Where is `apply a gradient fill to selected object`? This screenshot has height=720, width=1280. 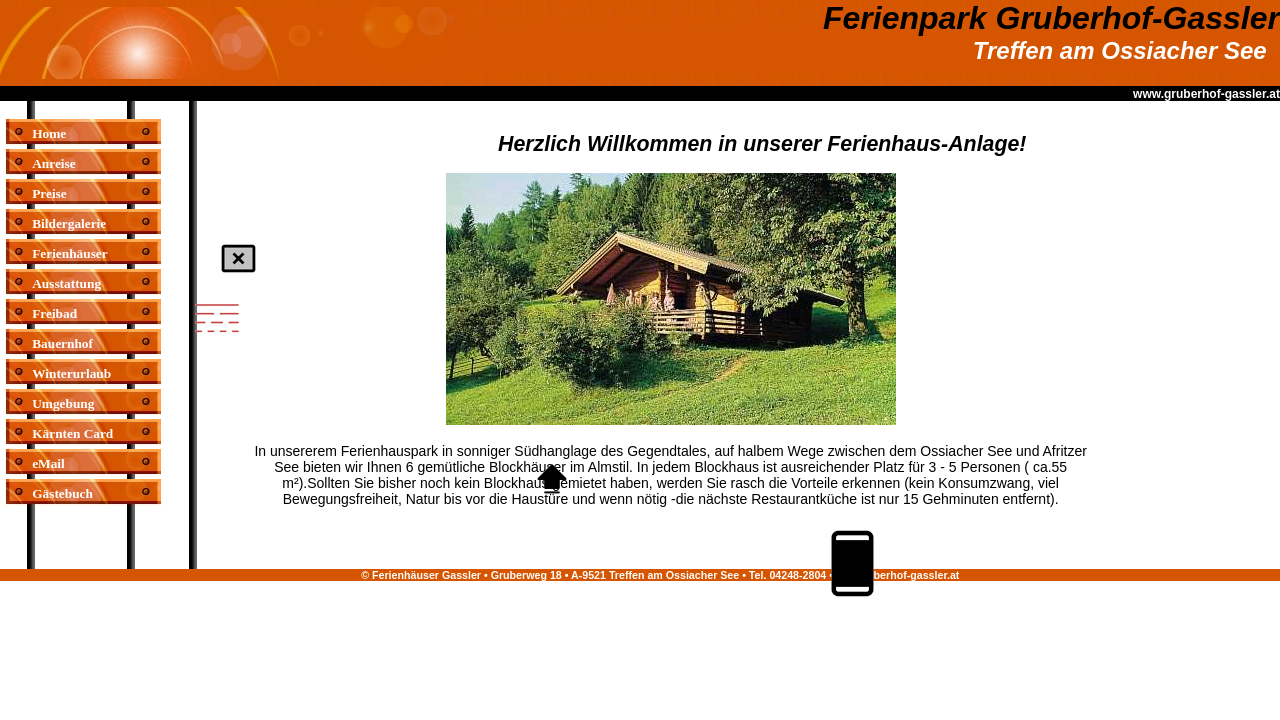 apply a gradient fill to selected object is located at coordinates (217, 319).